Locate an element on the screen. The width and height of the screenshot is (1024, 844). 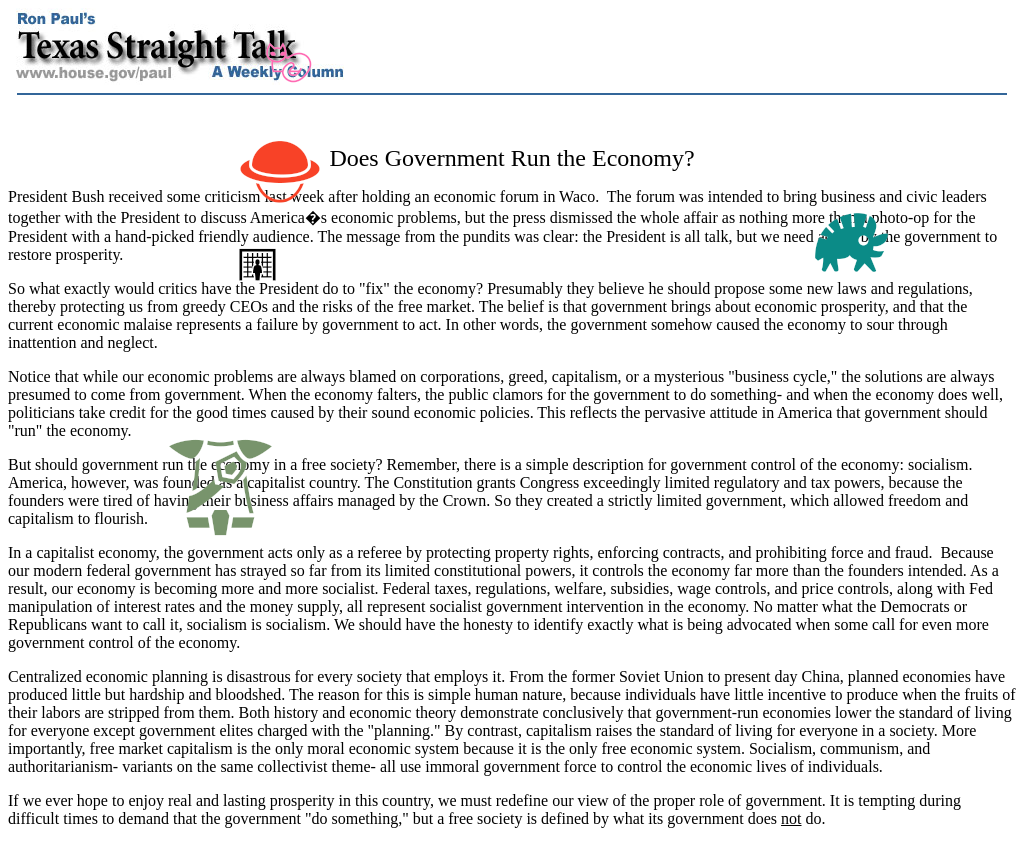
equip heart-protecting armor is located at coordinates (220, 487).